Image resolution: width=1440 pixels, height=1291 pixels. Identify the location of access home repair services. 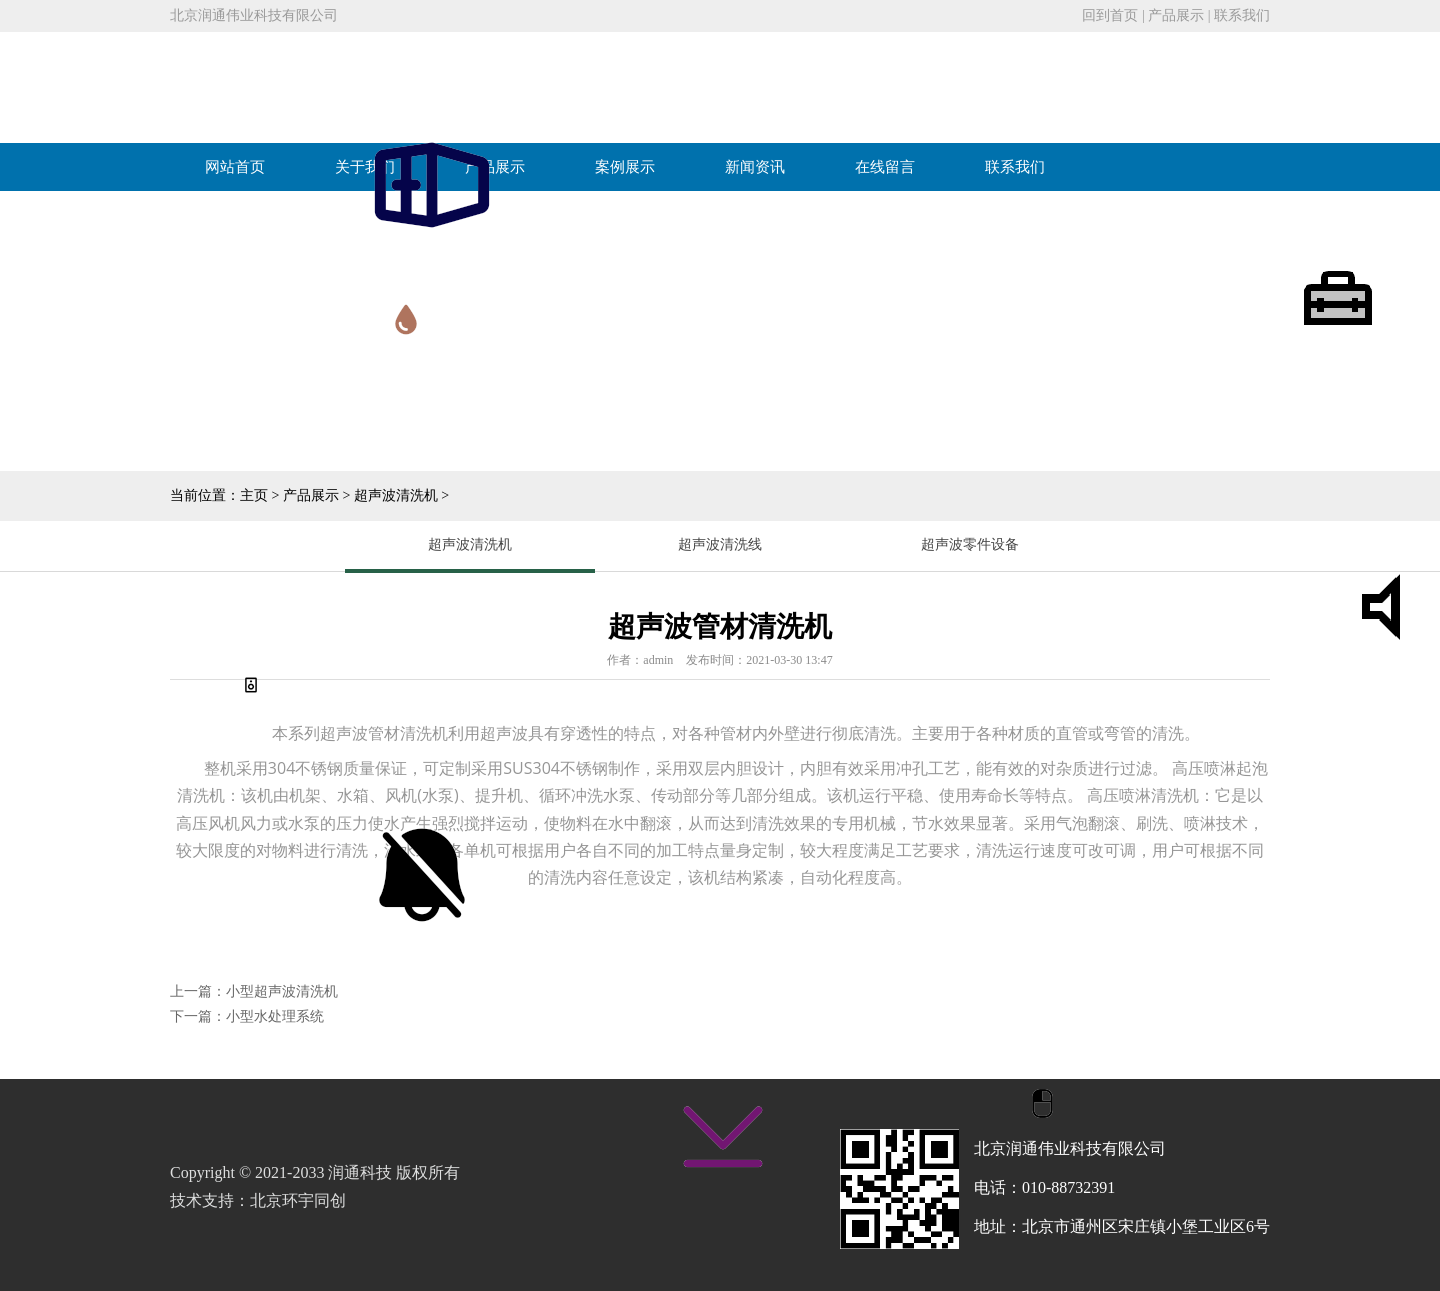
(1338, 298).